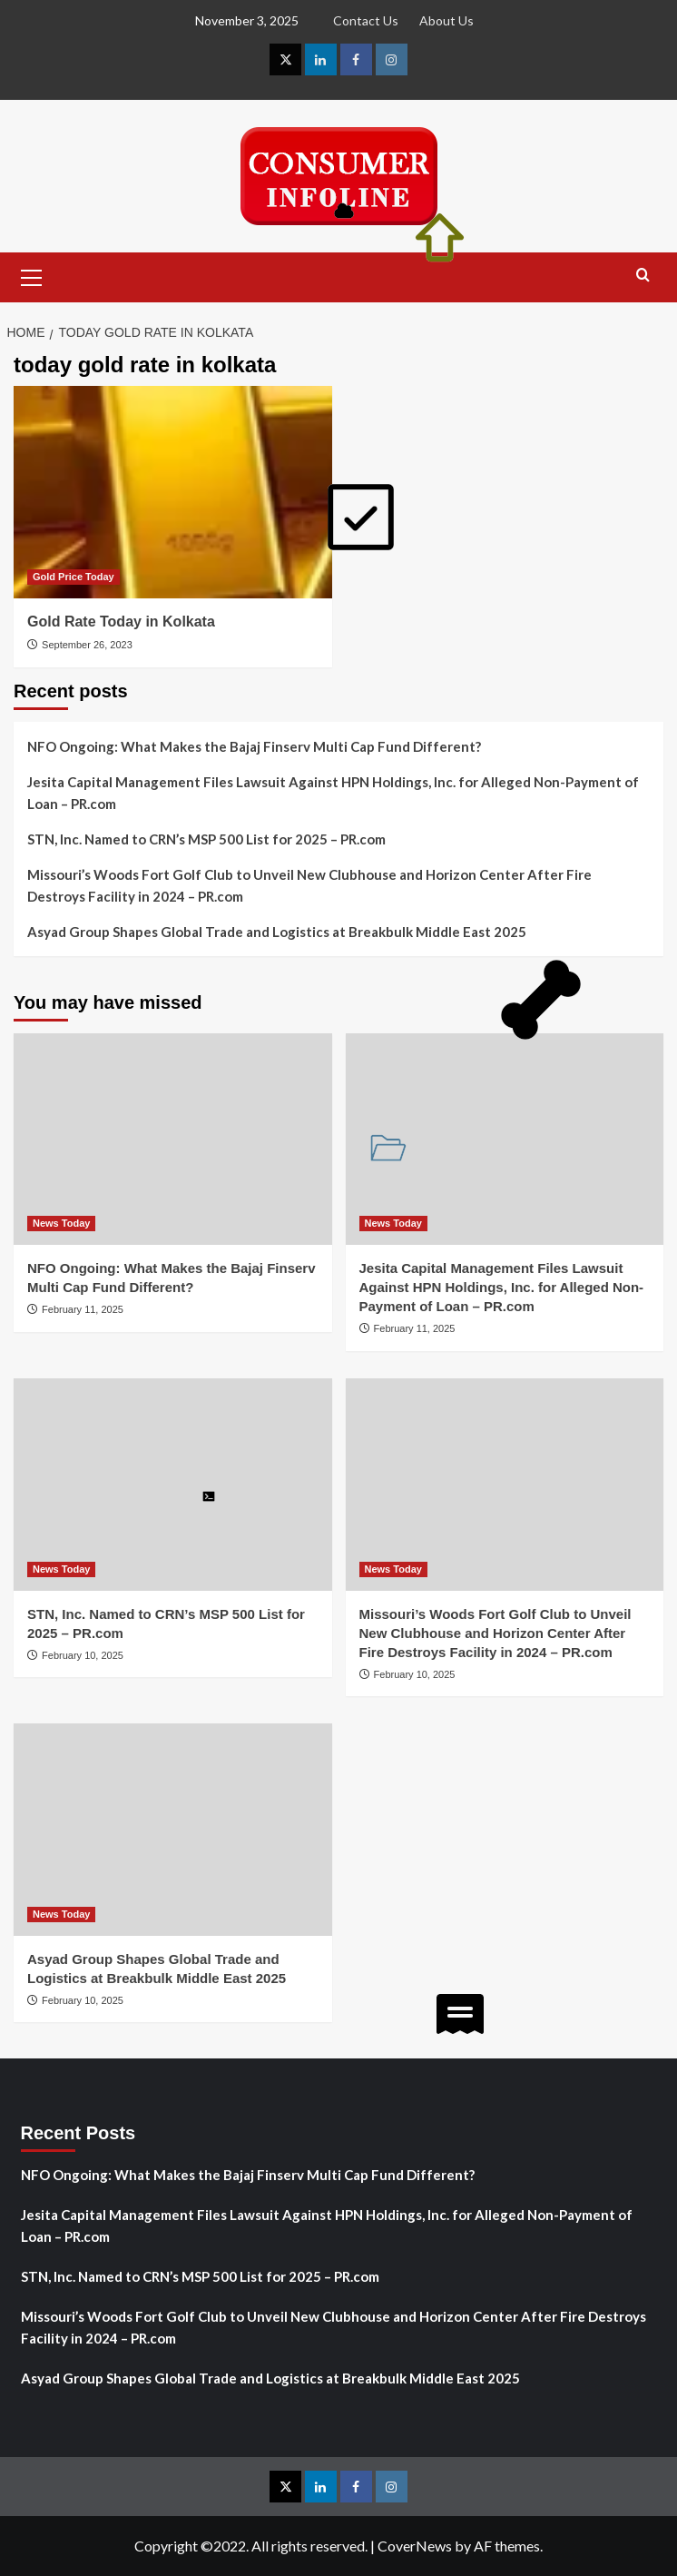 The width and height of the screenshot is (677, 2576). Describe the element at coordinates (460, 2014) in the screenshot. I see `view purchase receipt or transaction history` at that location.